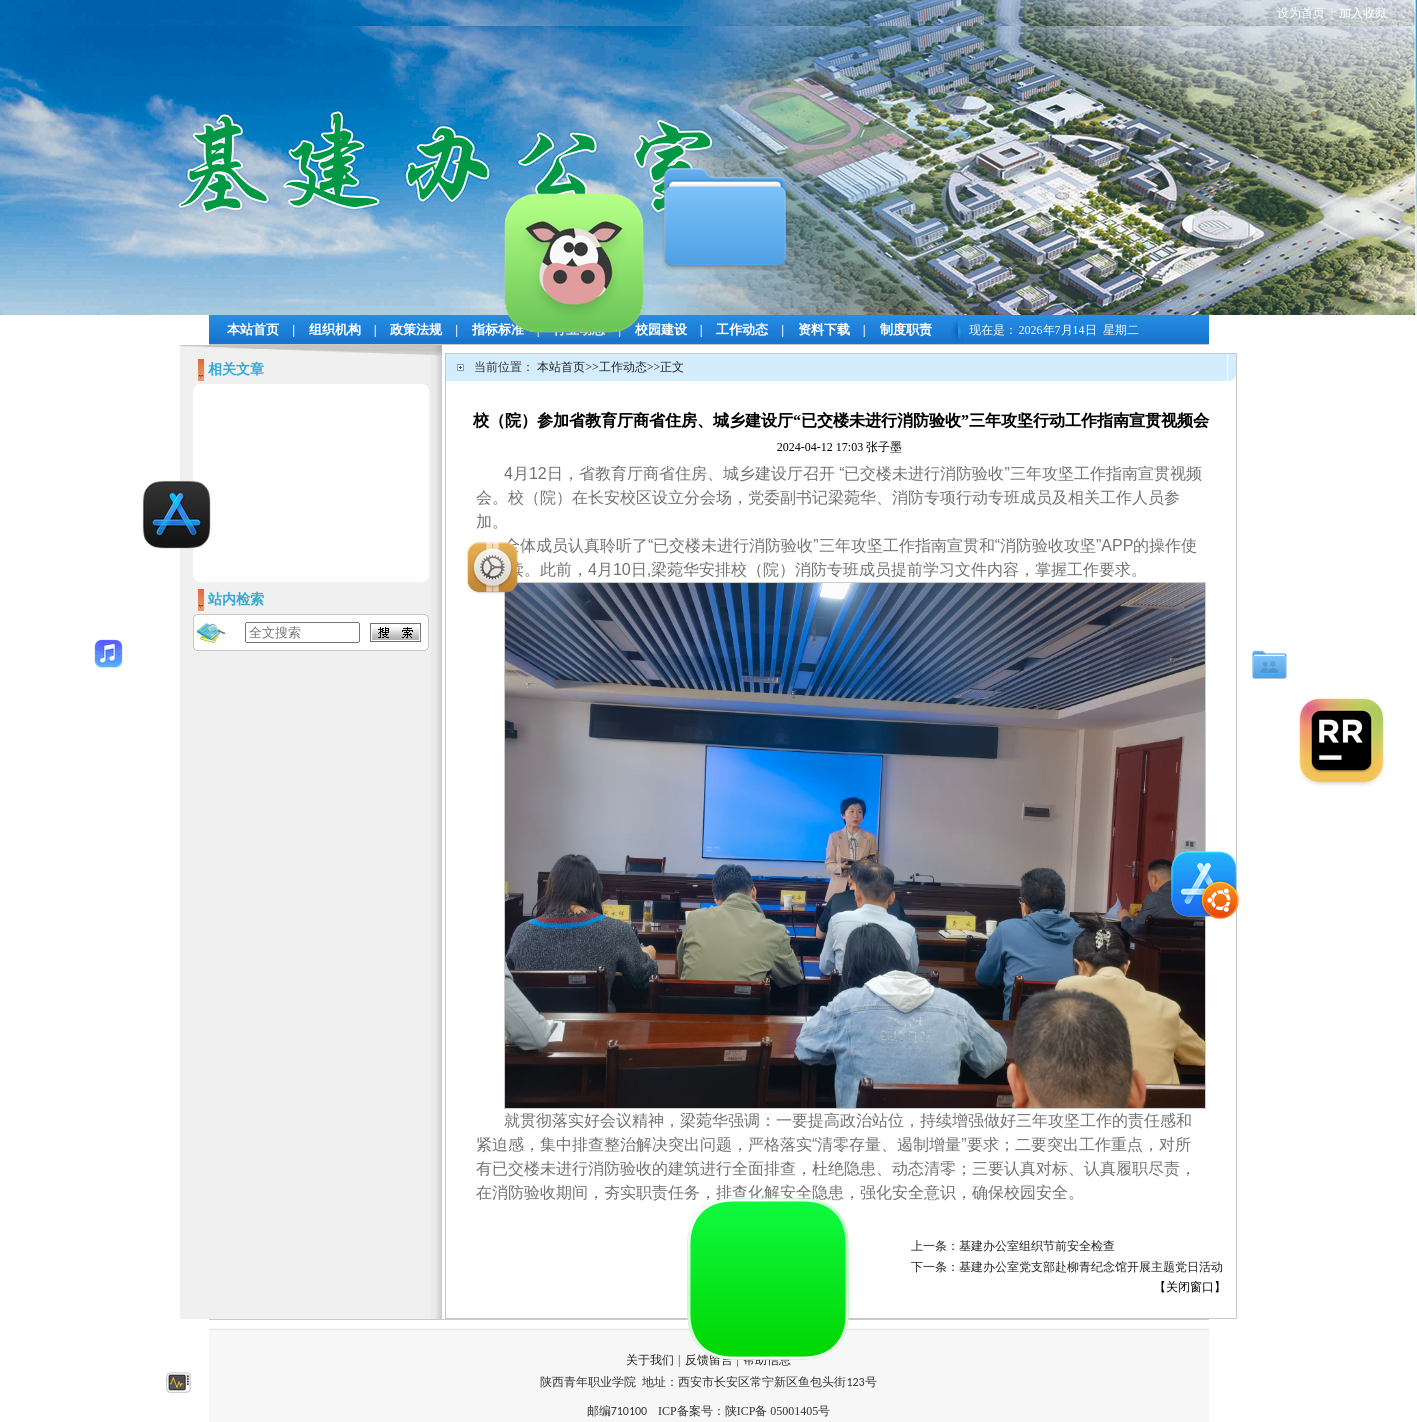  Describe the element at coordinates (768, 1279) in the screenshot. I see `blank app icon template for customization` at that location.